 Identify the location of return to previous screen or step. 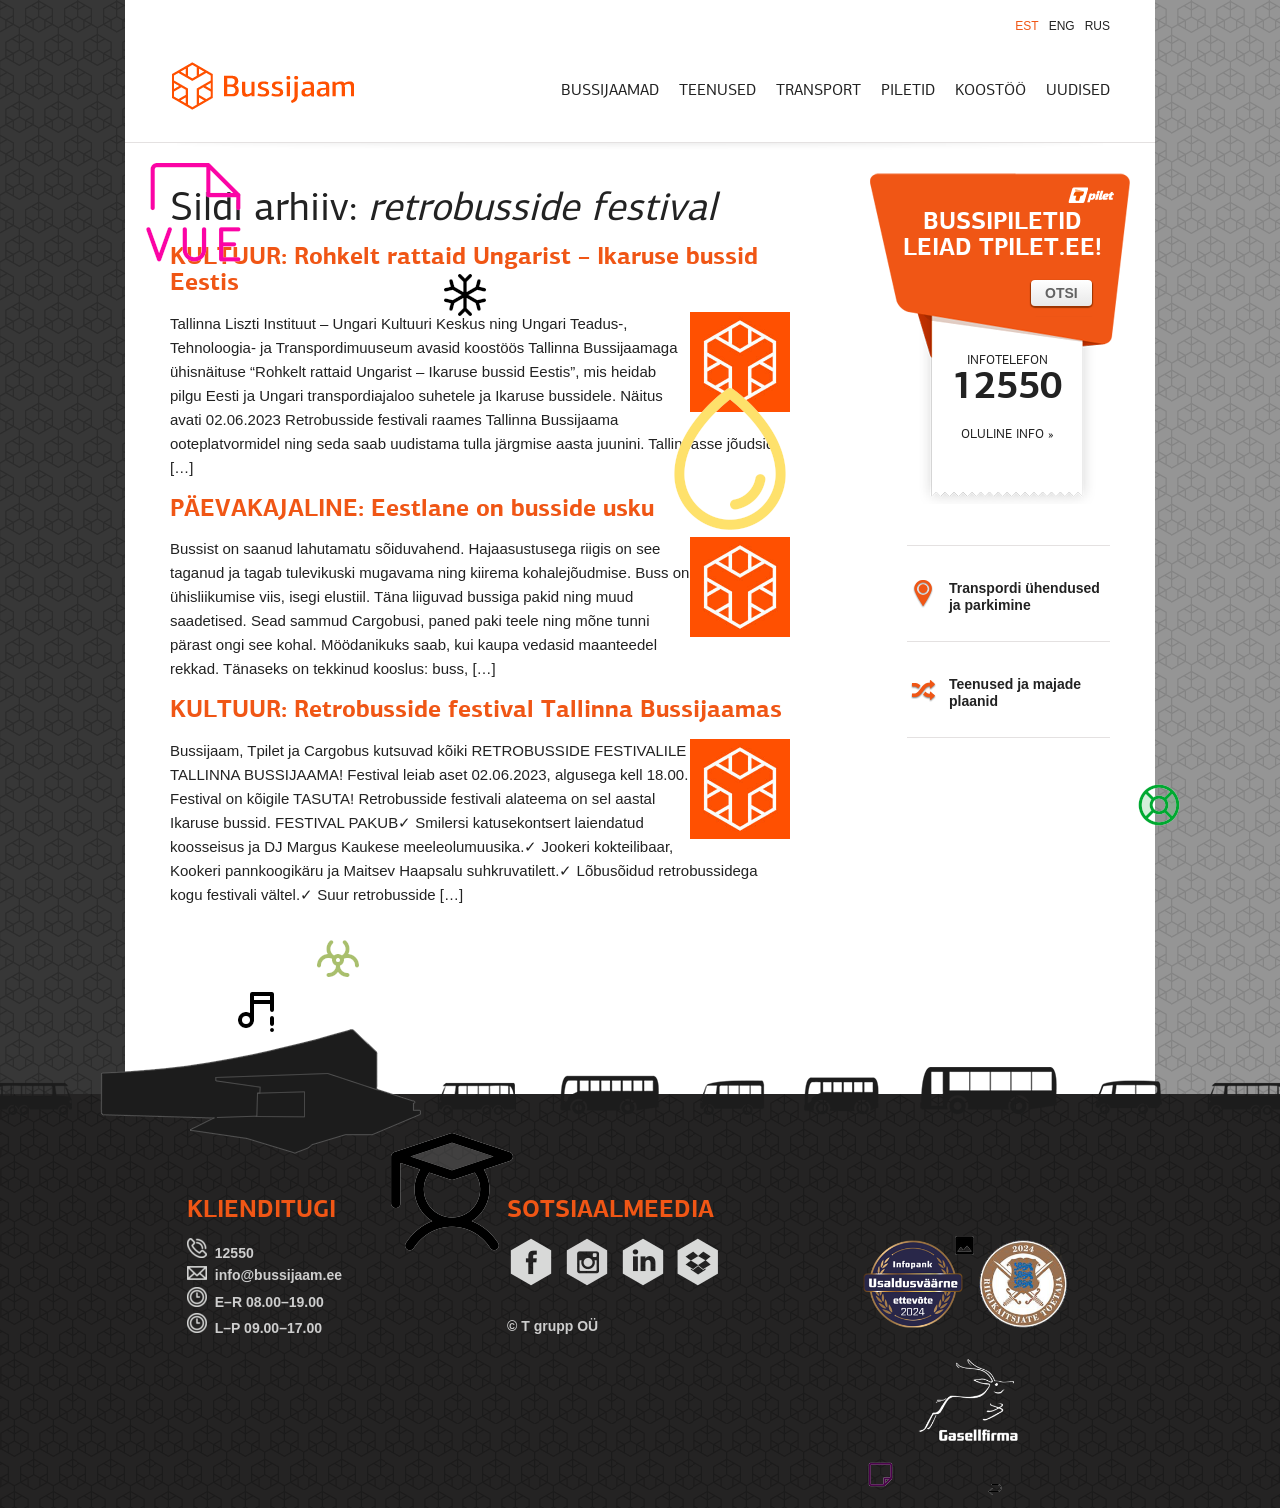
(995, 1489).